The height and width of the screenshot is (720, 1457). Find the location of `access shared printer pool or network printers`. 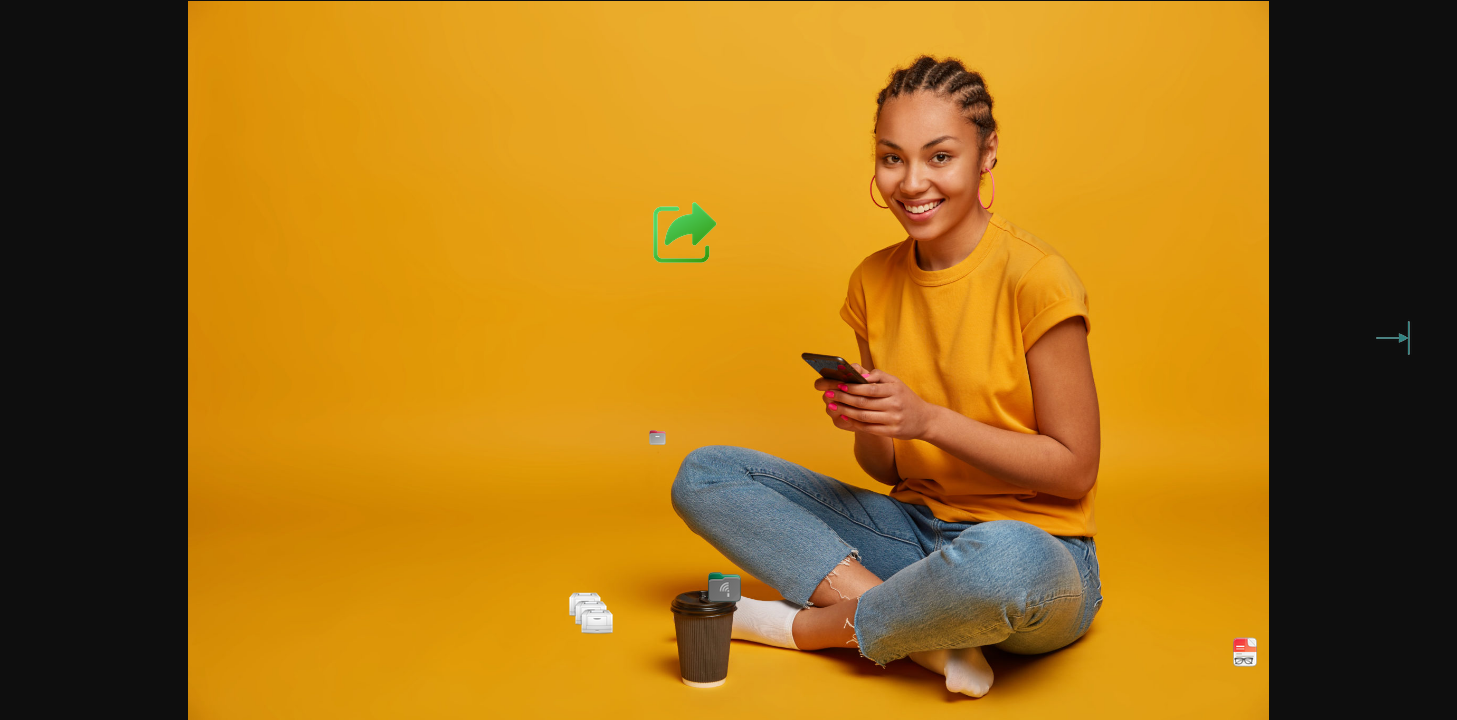

access shared printer pool or network printers is located at coordinates (591, 613).